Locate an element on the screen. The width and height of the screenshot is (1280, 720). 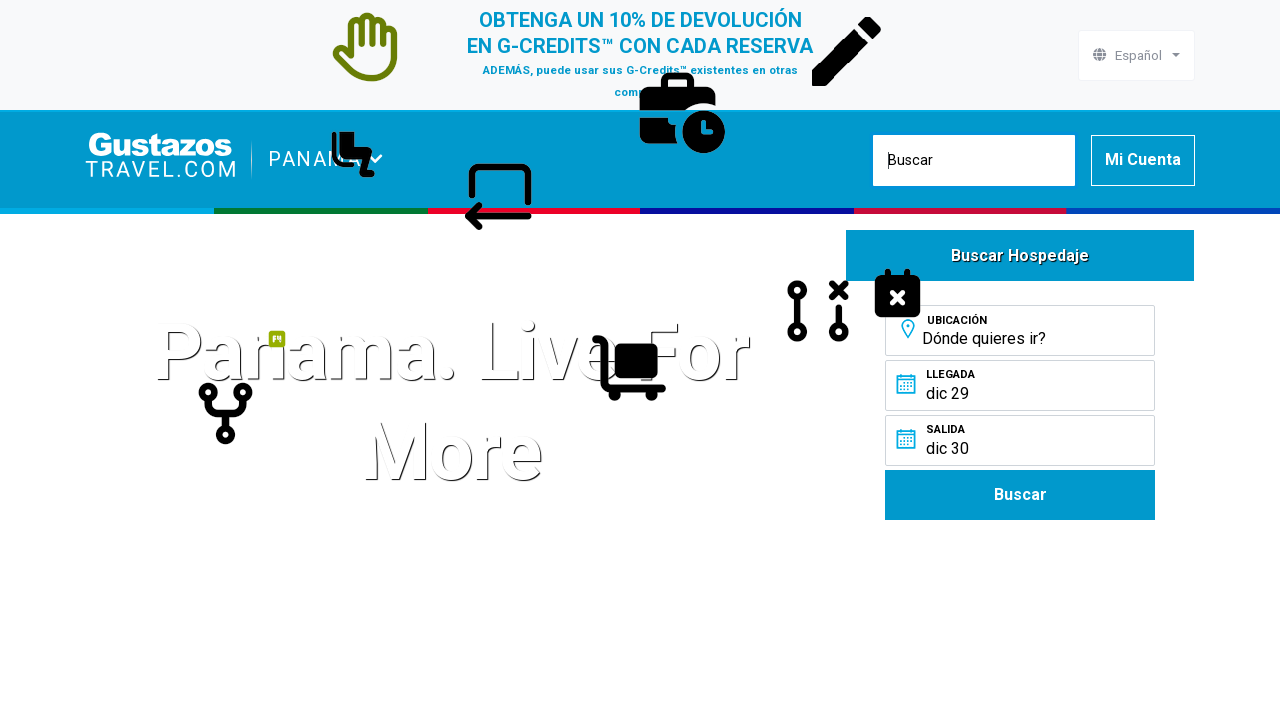
stop or pause current action is located at coordinates (367, 47).